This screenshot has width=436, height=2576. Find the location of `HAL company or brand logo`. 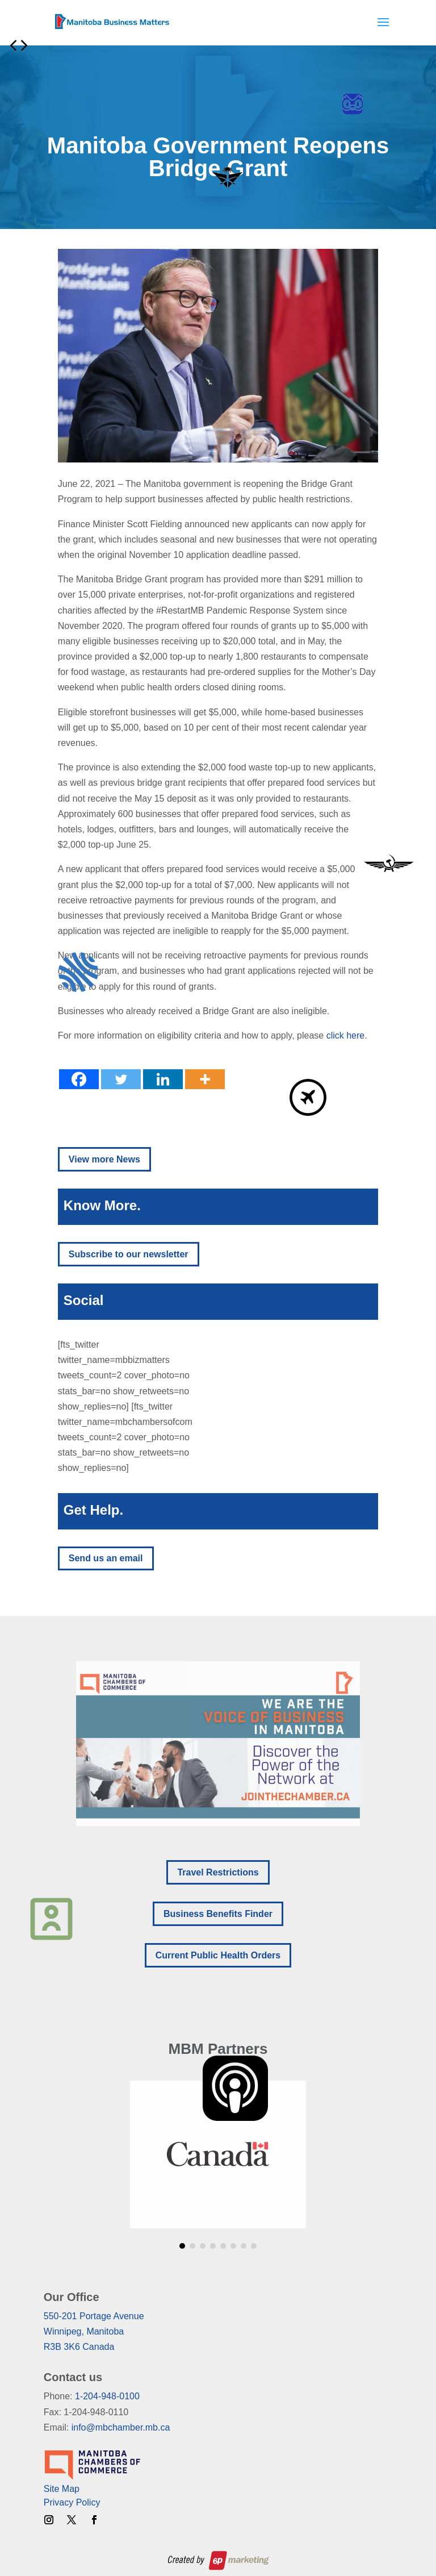

HAL company or brand logo is located at coordinates (78, 972).